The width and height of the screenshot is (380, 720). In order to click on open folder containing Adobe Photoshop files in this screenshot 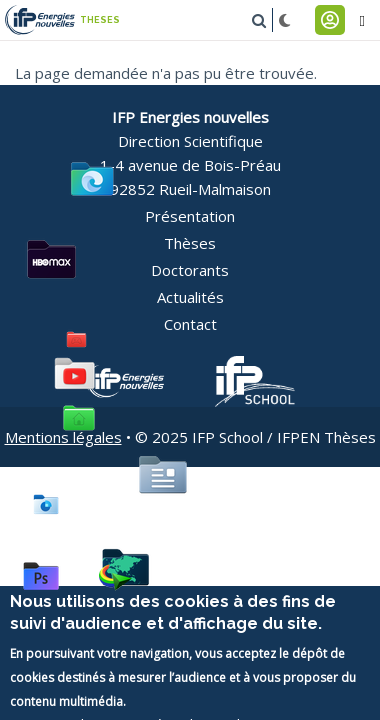, I will do `click(41, 577)`.